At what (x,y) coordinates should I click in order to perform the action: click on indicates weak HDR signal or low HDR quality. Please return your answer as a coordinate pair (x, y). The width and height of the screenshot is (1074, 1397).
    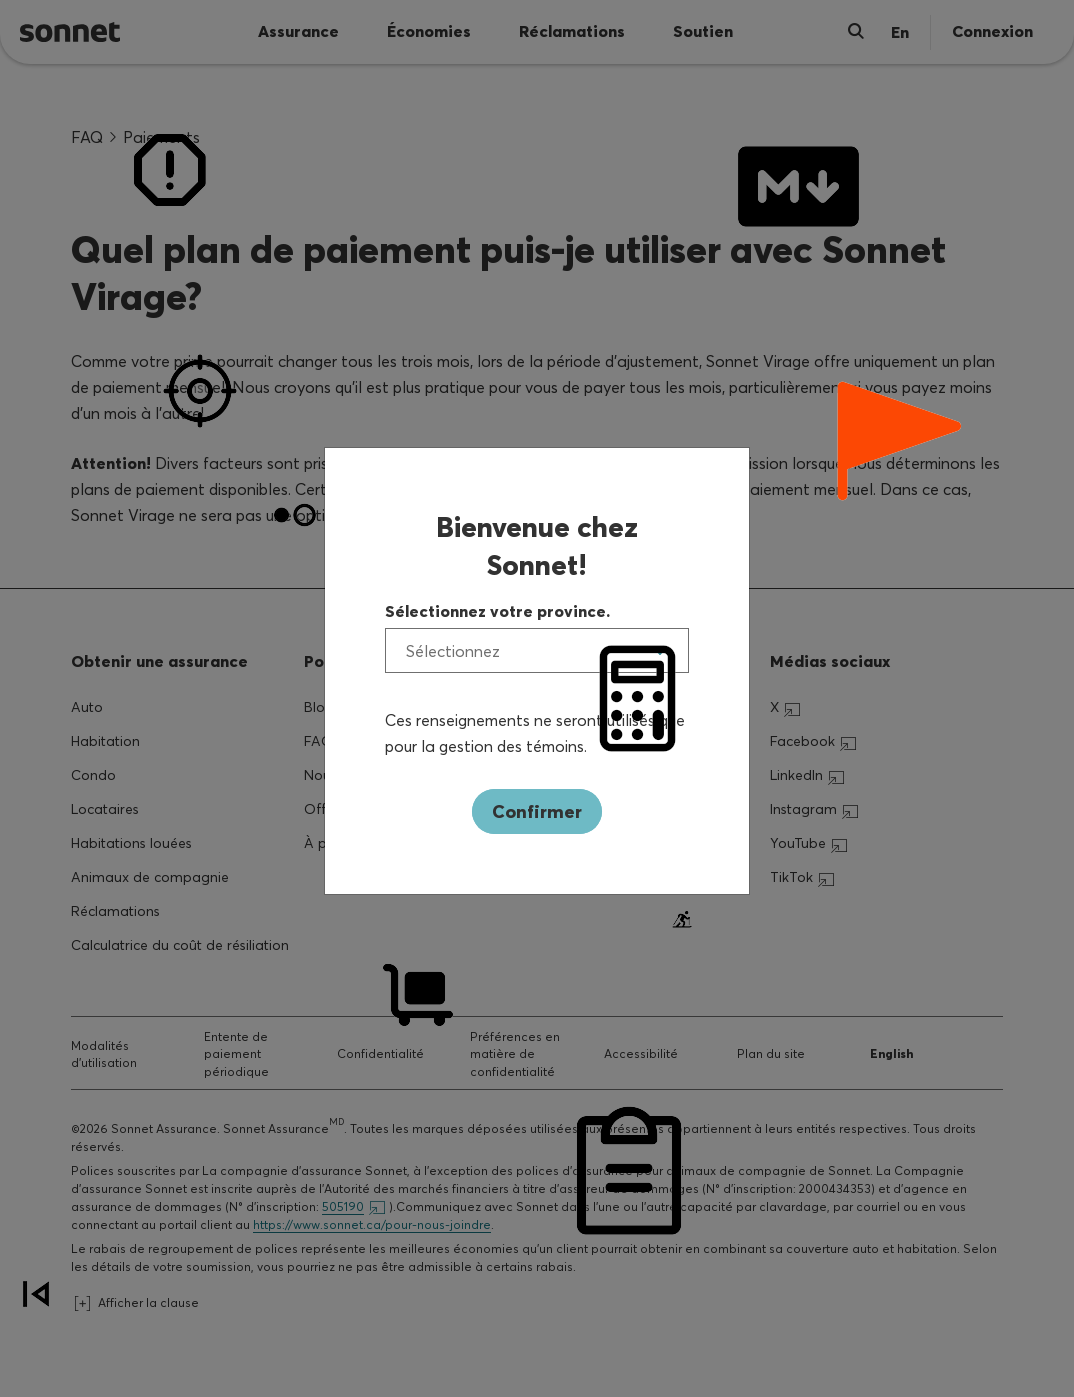
    Looking at the image, I should click on (295, 515).